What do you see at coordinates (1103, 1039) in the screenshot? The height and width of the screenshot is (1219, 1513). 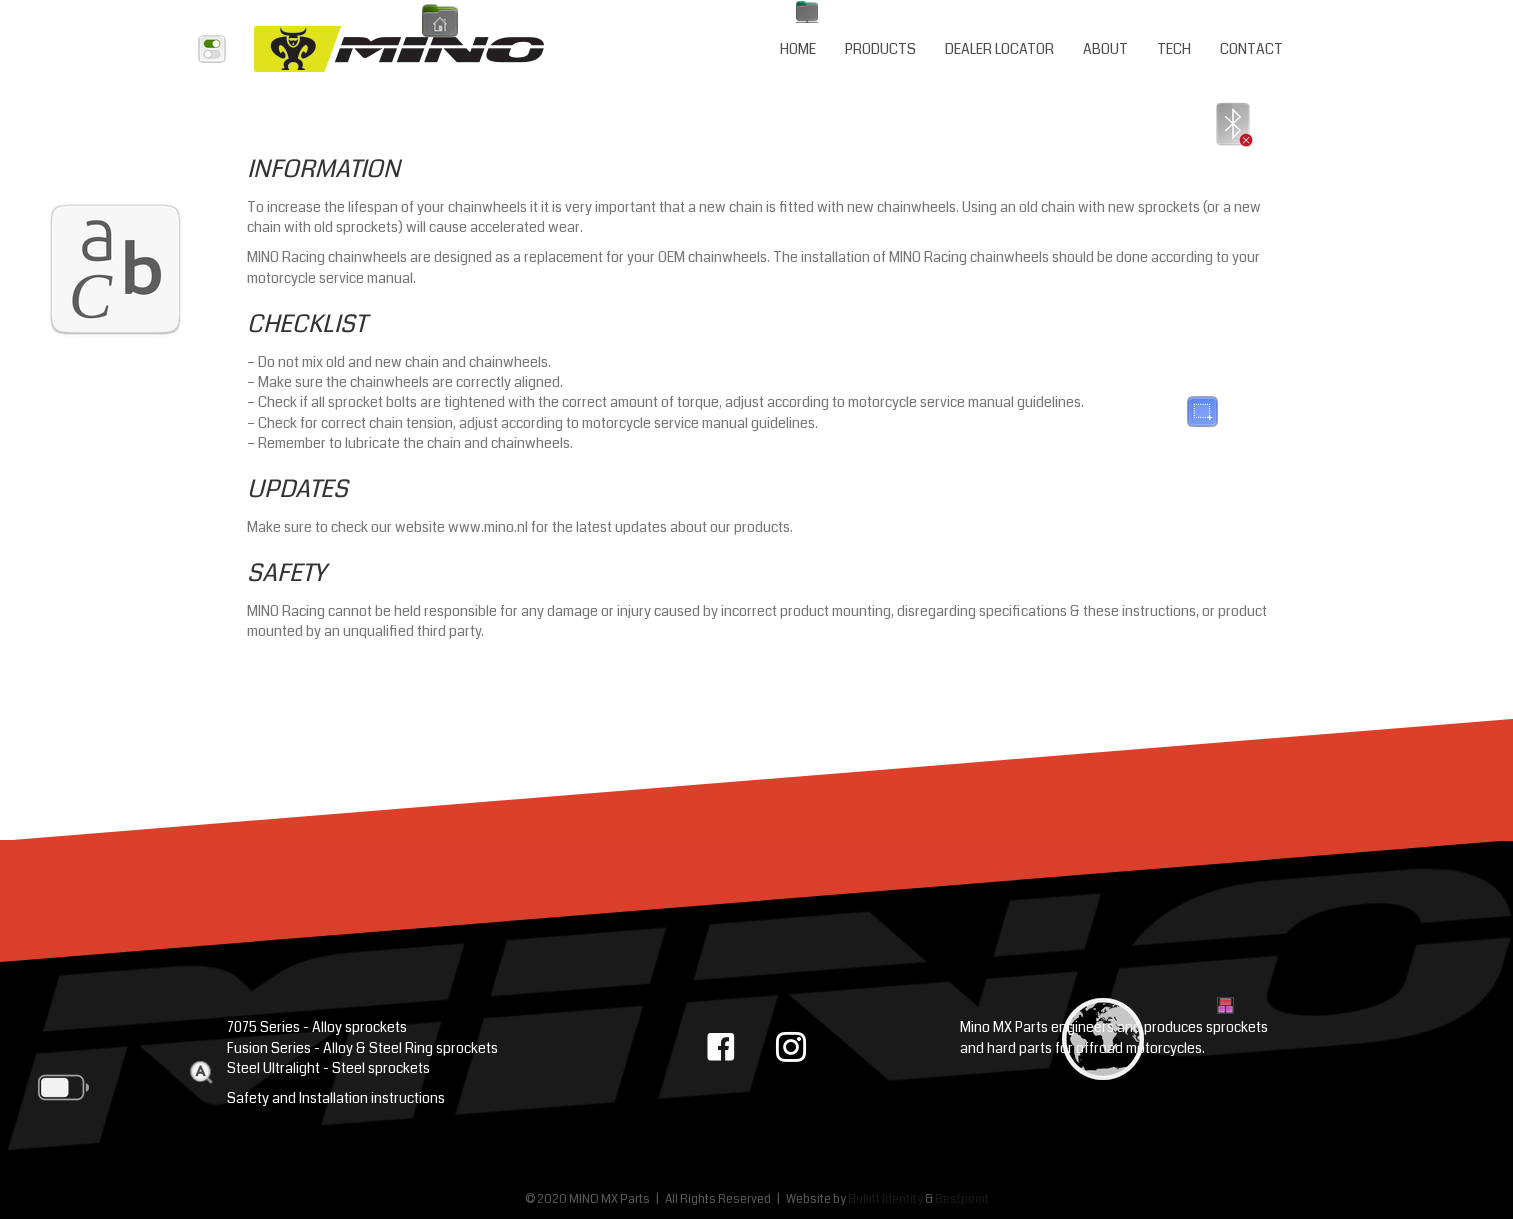 I see `indicates web-based or online content` at bounding box center [1103, 1039].